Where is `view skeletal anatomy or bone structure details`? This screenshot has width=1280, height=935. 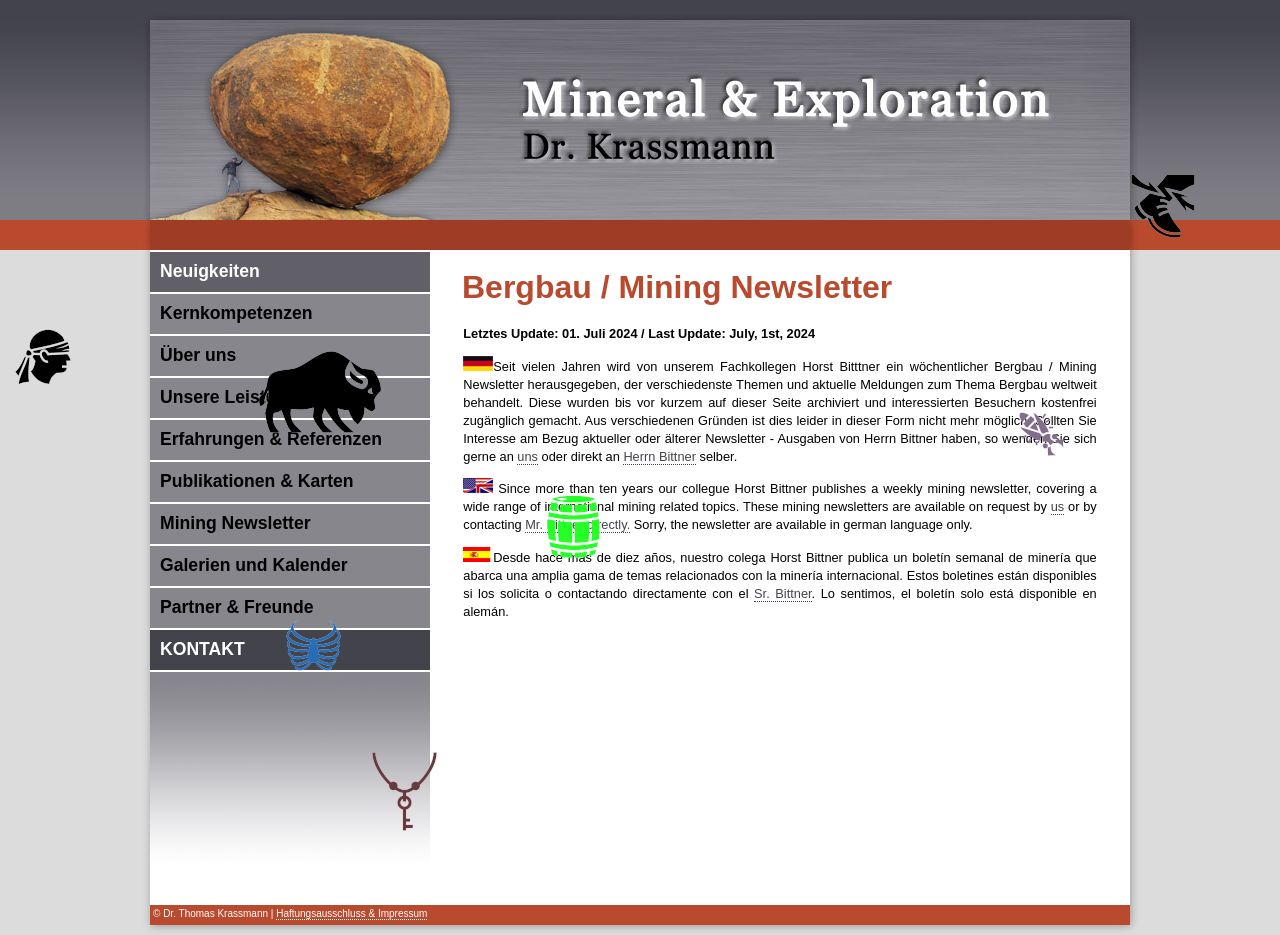 view skeletal anatomy or bone structure details is located at coordinates (313, 646).